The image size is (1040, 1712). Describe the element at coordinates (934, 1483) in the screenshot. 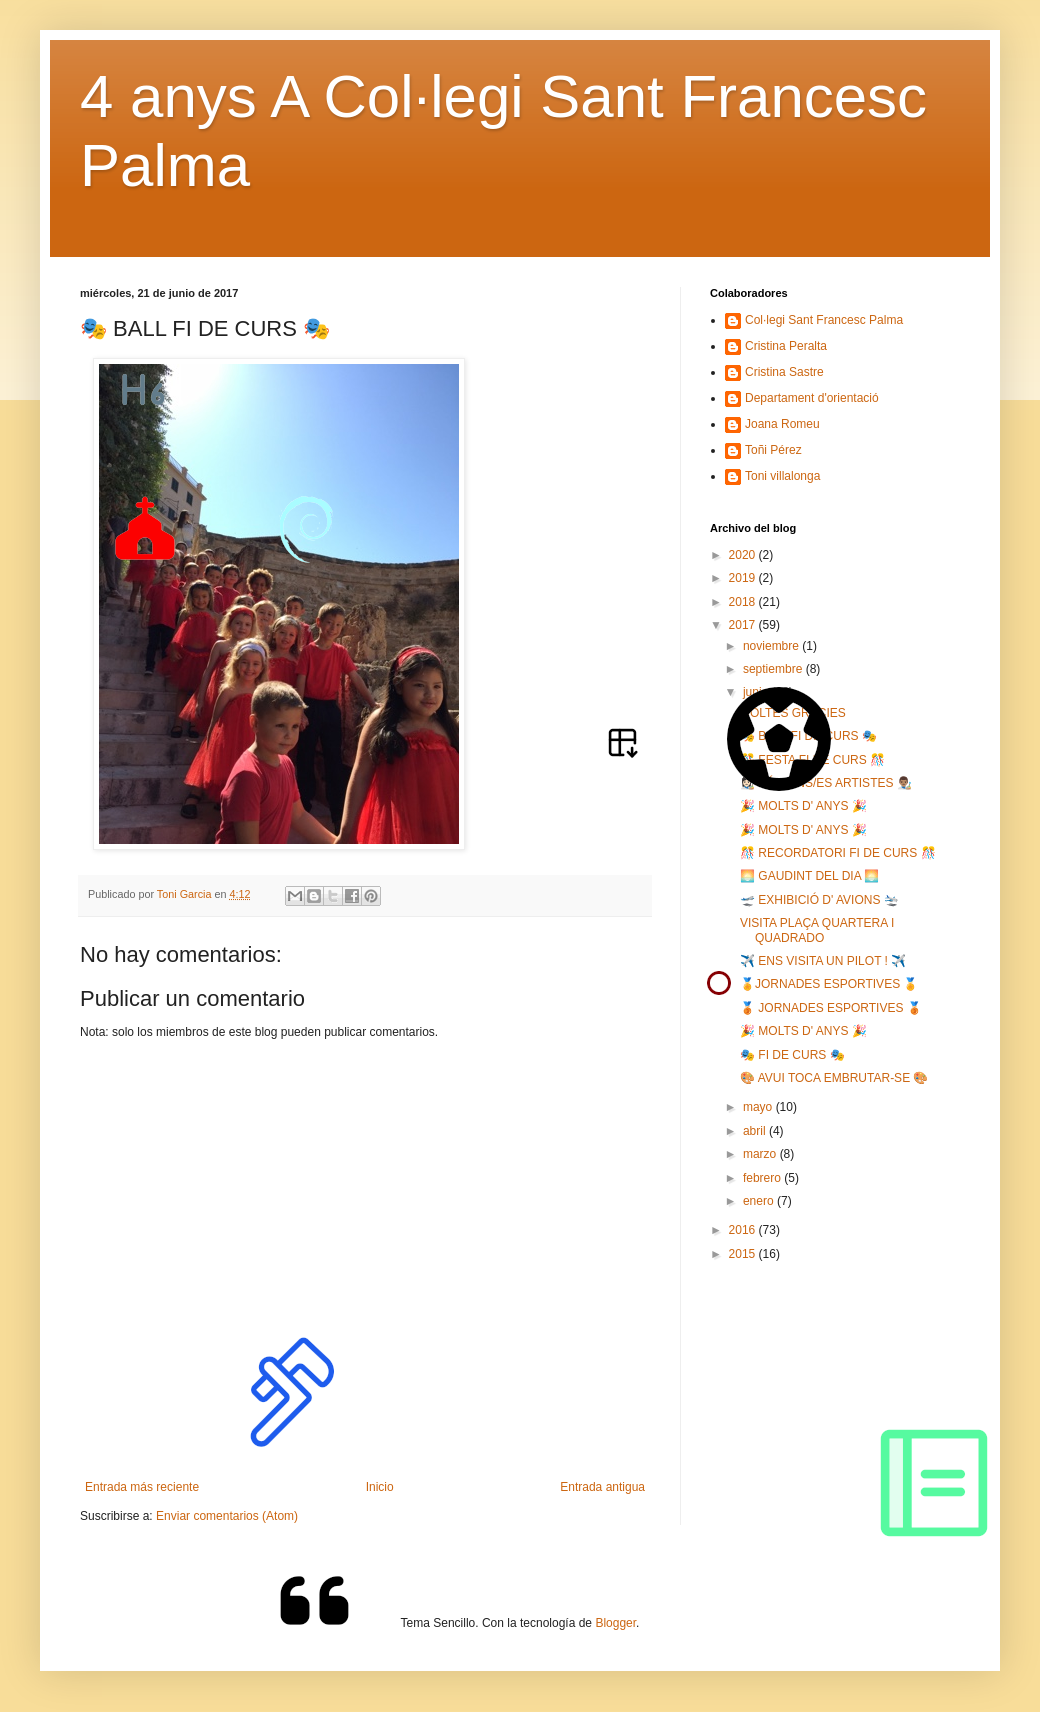

I see `open your notebook or notes` at that location.